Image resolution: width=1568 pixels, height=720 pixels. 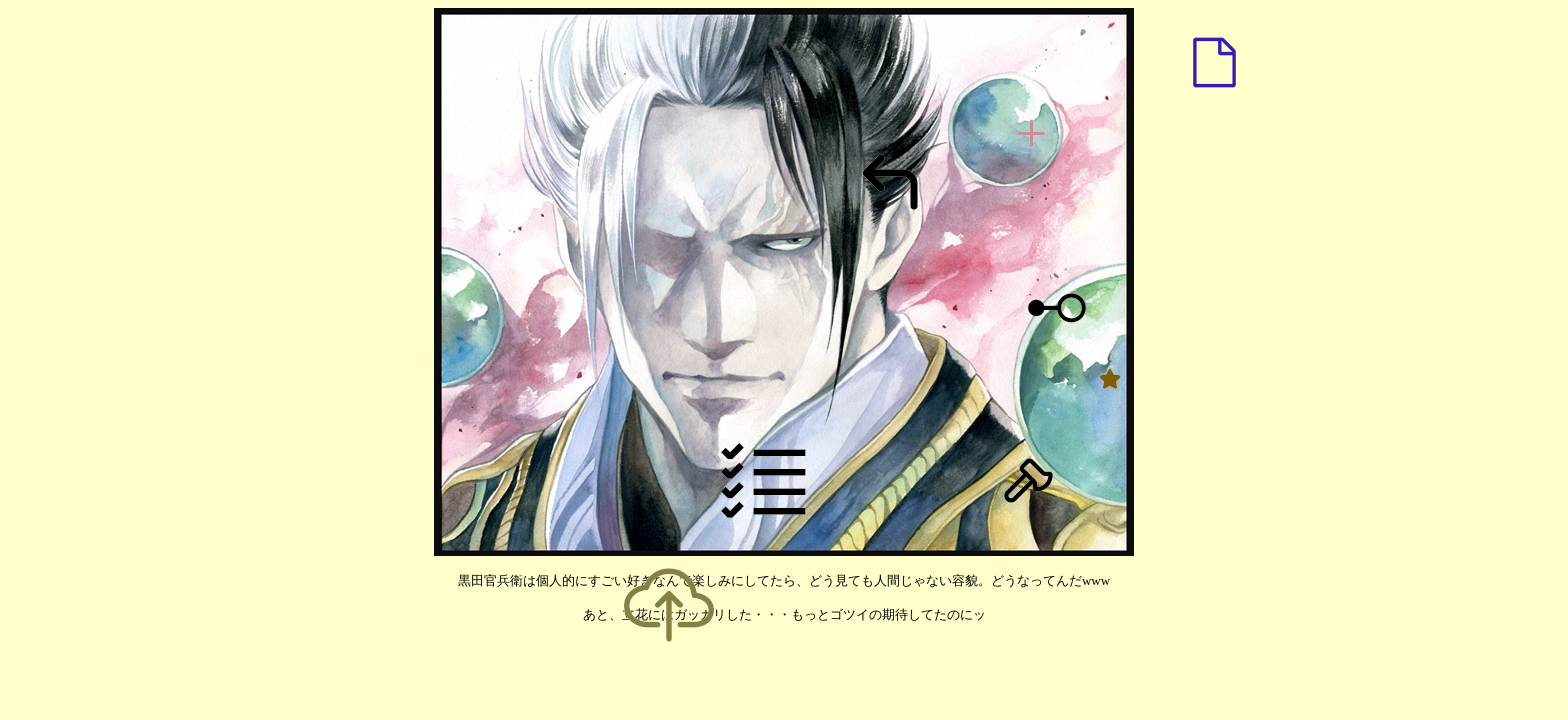 I want to click on go back to previous screen, so click(x=892, y=184).